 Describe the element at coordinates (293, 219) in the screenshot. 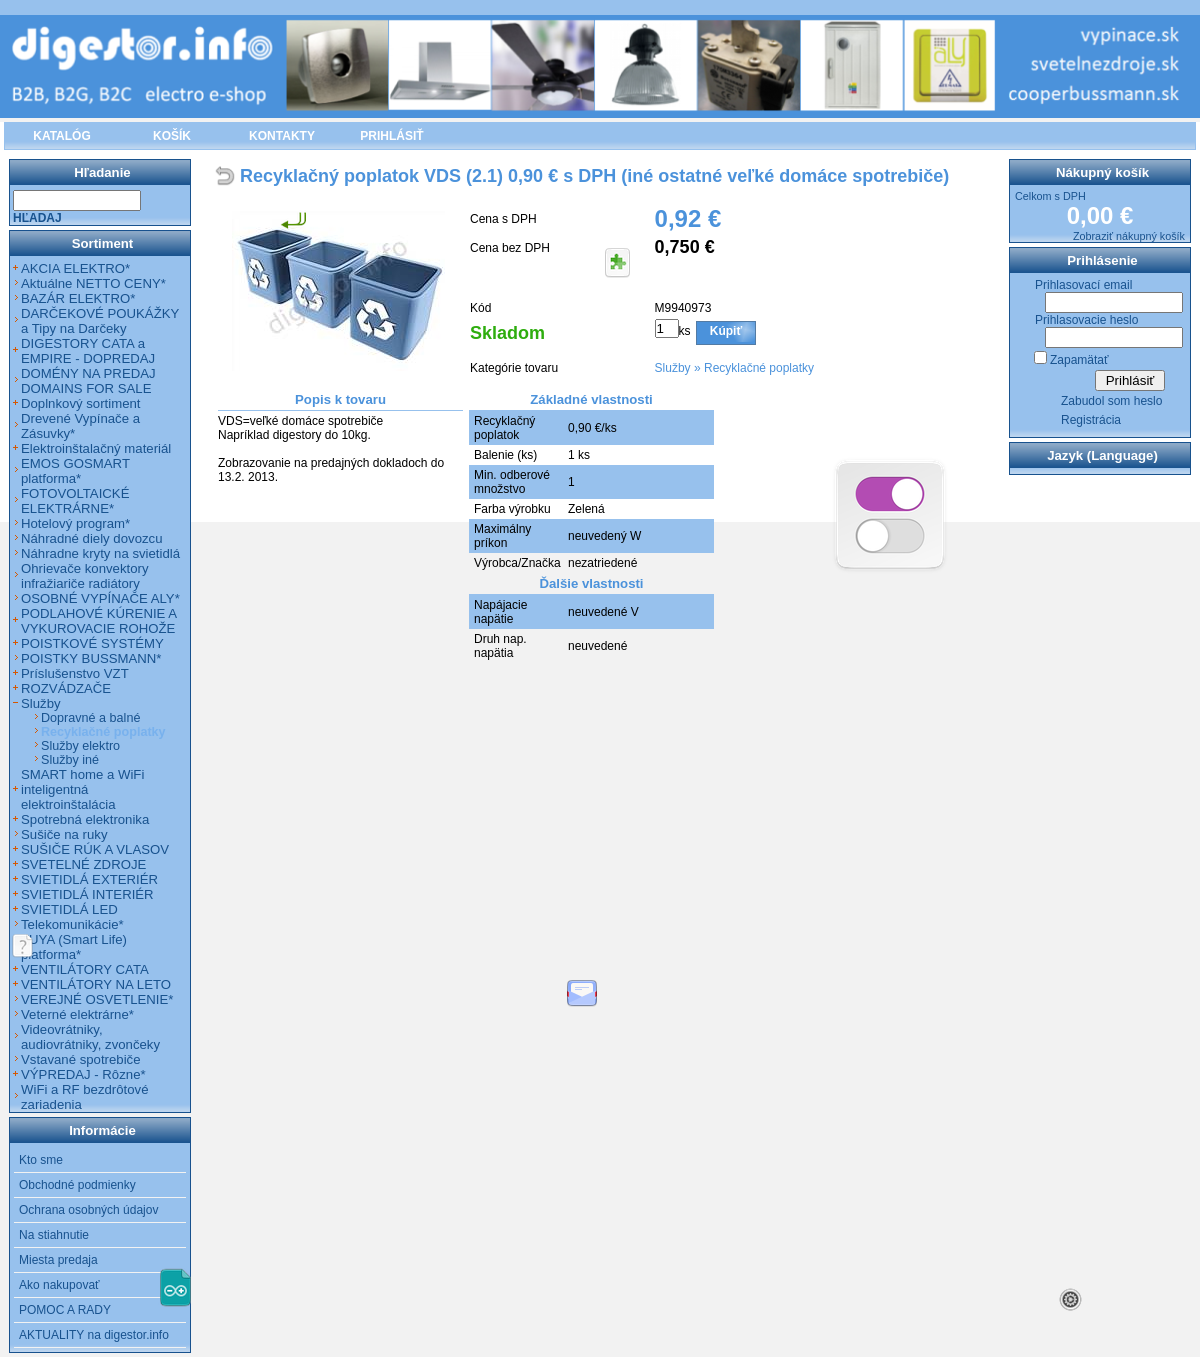

I see `reply to all recipients of an email` at that location.